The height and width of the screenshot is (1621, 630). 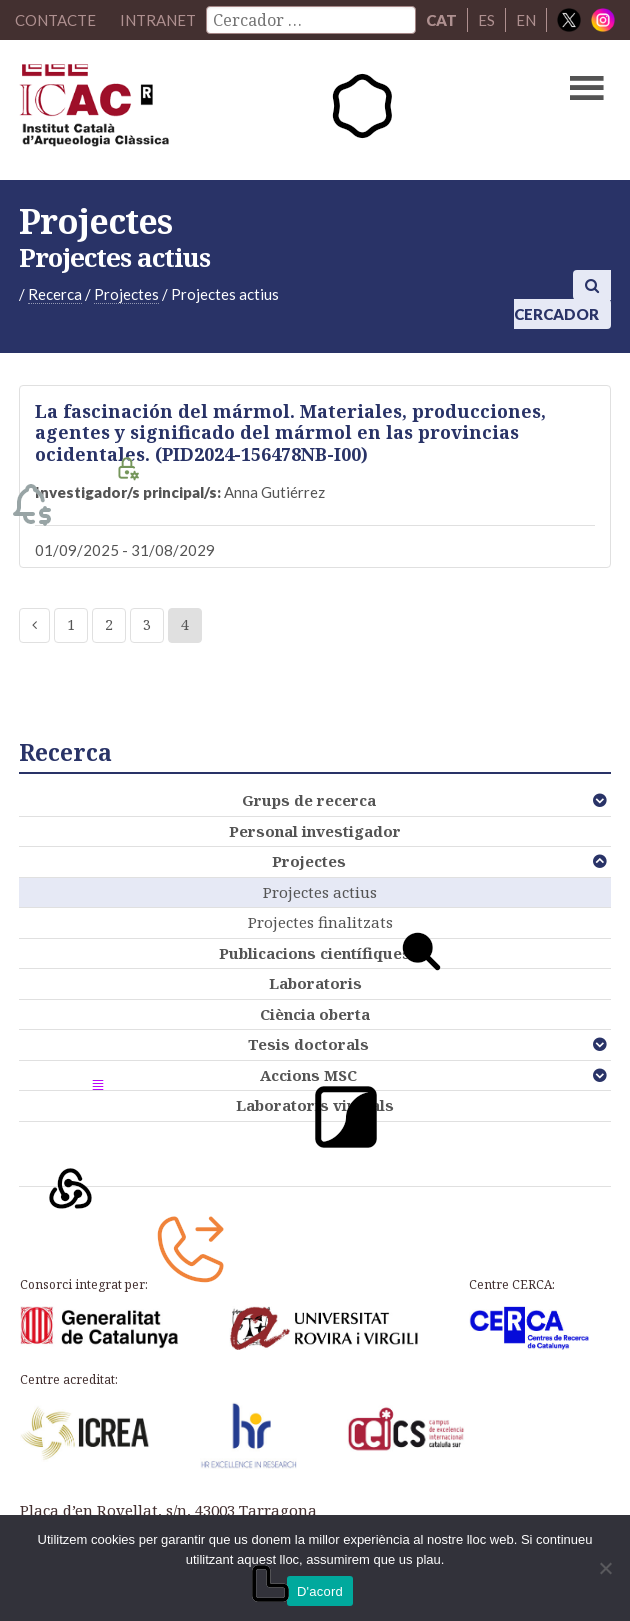 What do you see at coordinates (421, 951) in the screenshot?
I see `search or find content` at bounding box center [421, 951].